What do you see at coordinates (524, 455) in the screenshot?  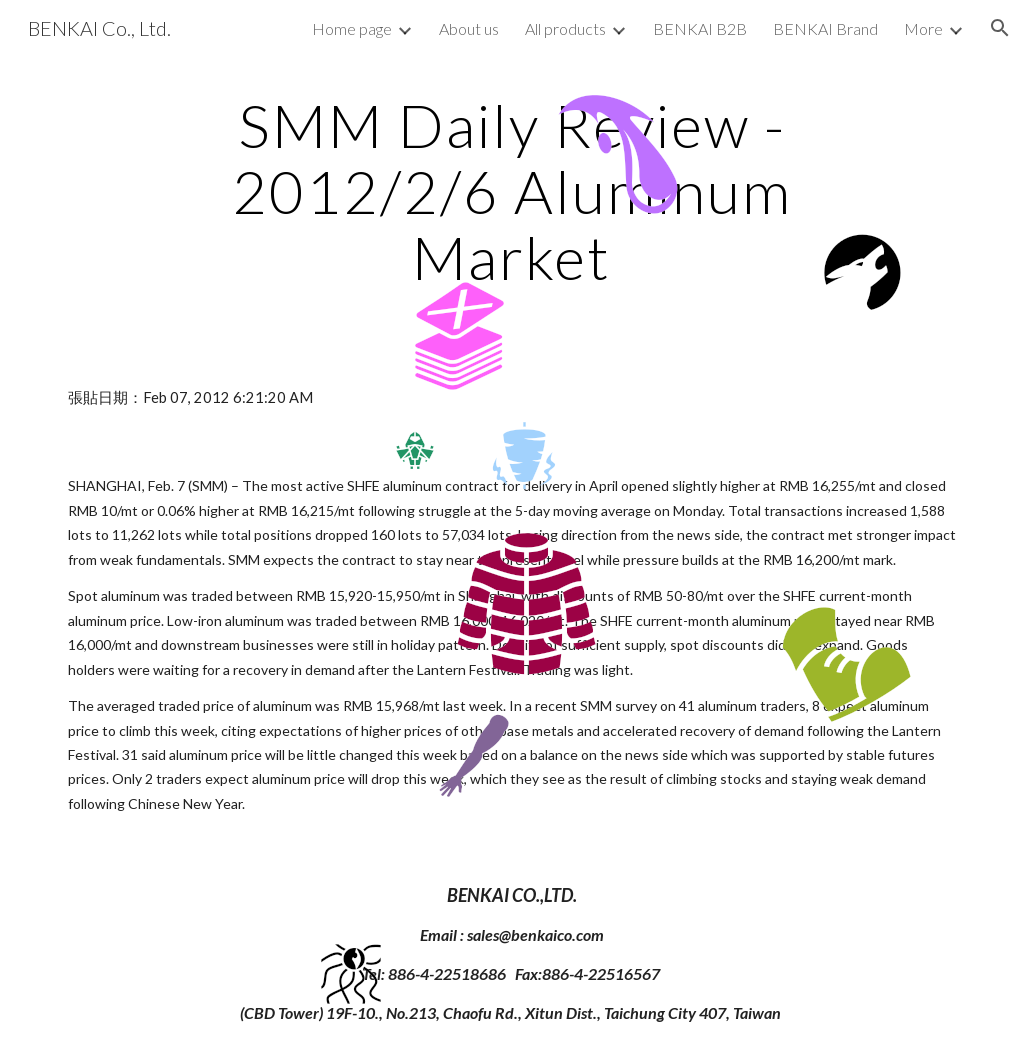 I see `access food or restaurant options in a game` at bounding box center [524, 455].